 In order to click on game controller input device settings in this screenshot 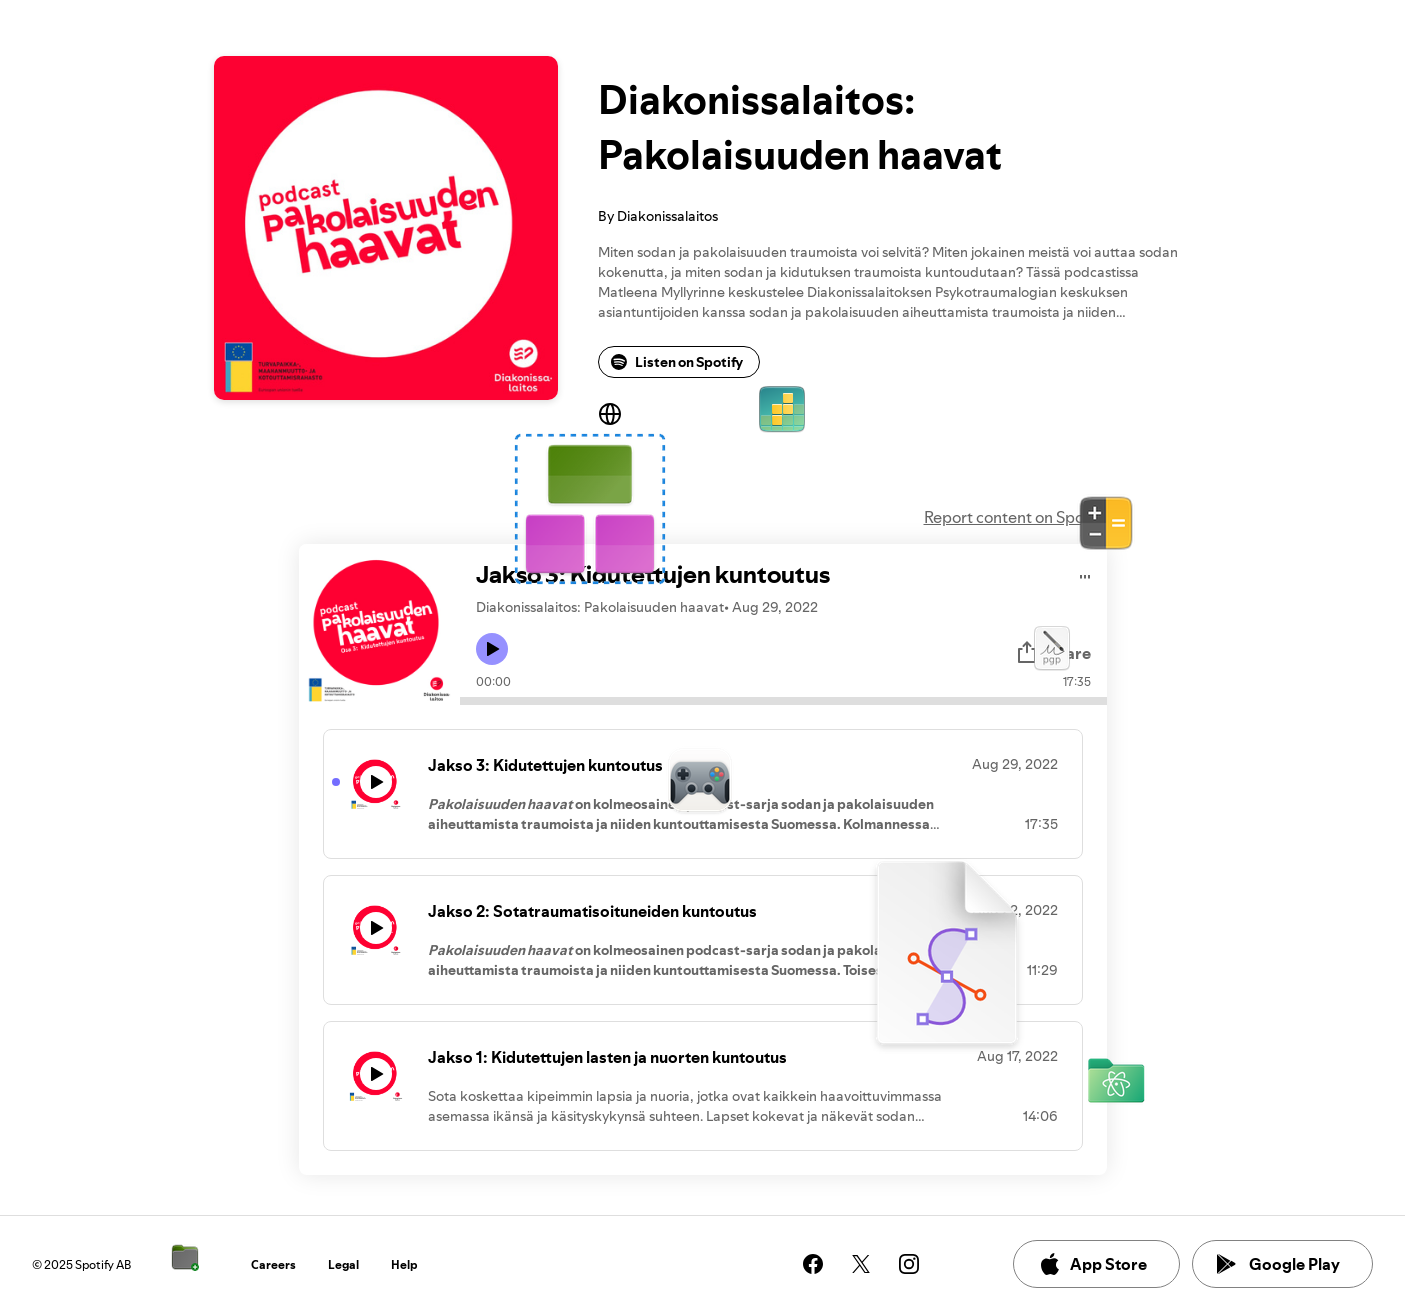, I will do `click(700, 780)`.